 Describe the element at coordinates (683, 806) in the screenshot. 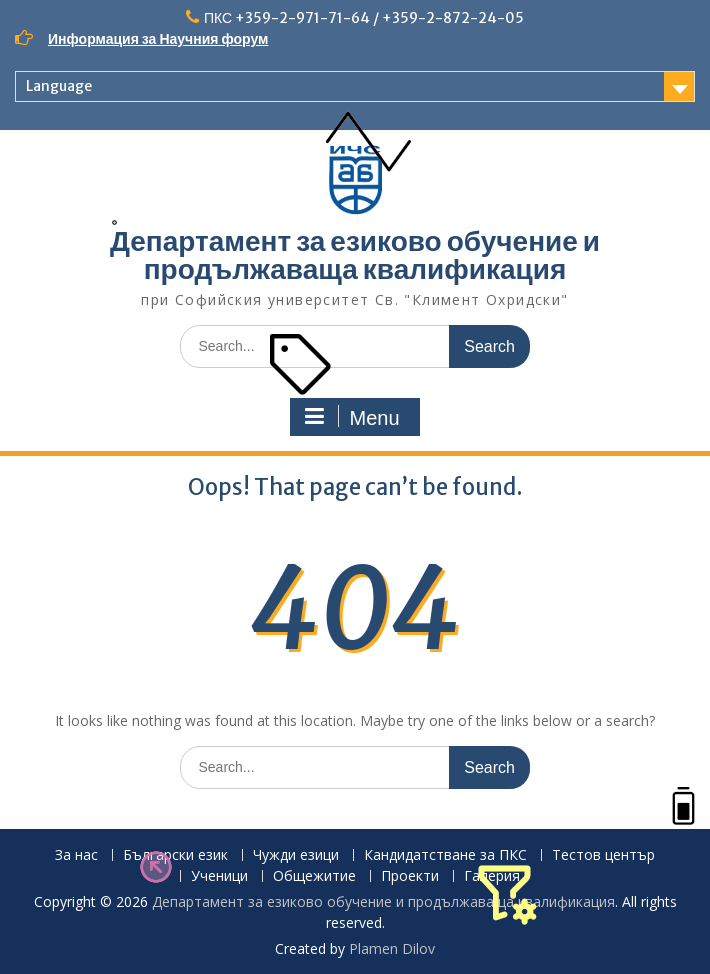

I see `indicates high battery level` at that location.